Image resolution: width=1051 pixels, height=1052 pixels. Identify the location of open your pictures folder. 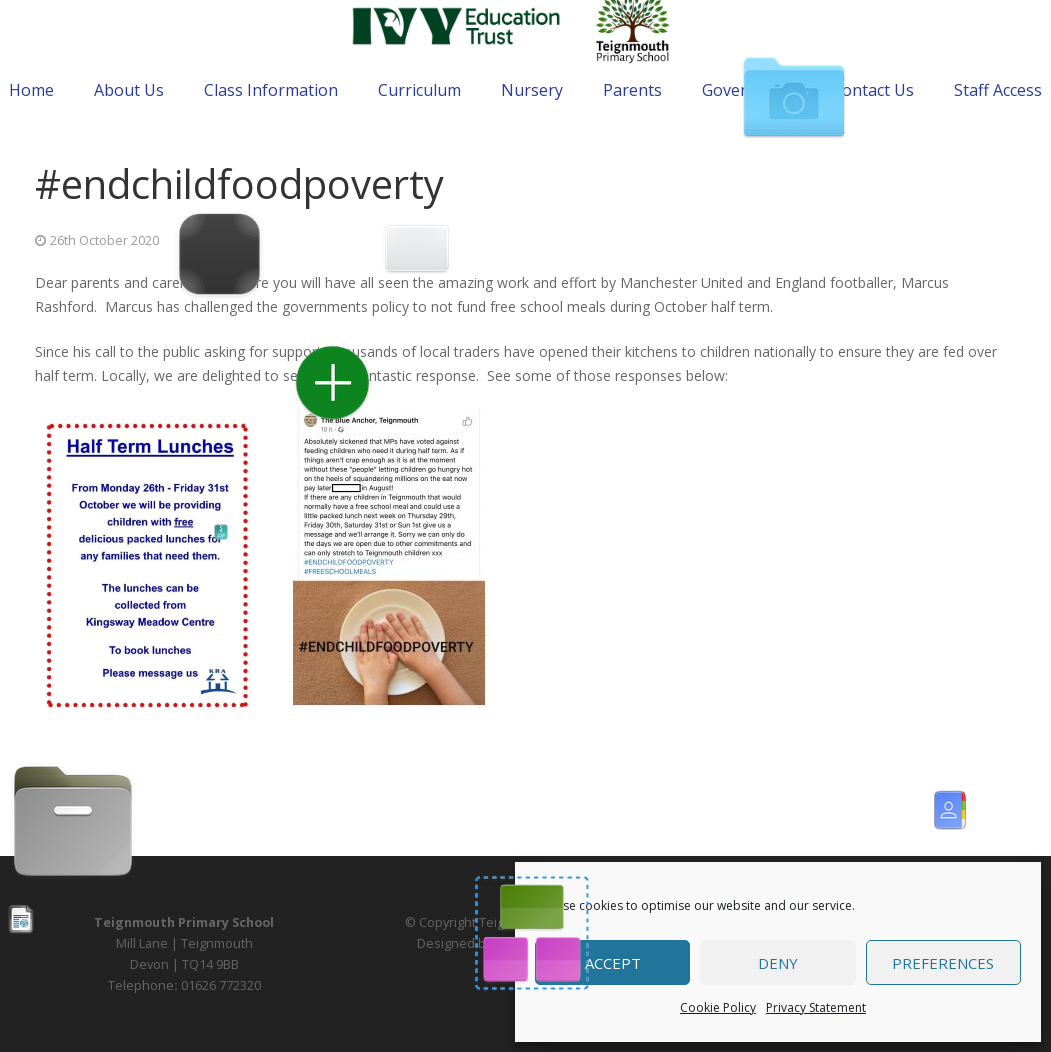
(794, 97).